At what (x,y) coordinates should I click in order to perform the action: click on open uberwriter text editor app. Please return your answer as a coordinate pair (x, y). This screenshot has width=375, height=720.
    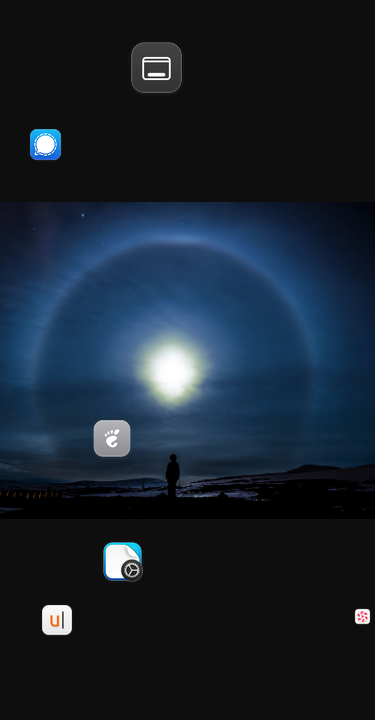
    Looking at the image, I should click on (57, 620).